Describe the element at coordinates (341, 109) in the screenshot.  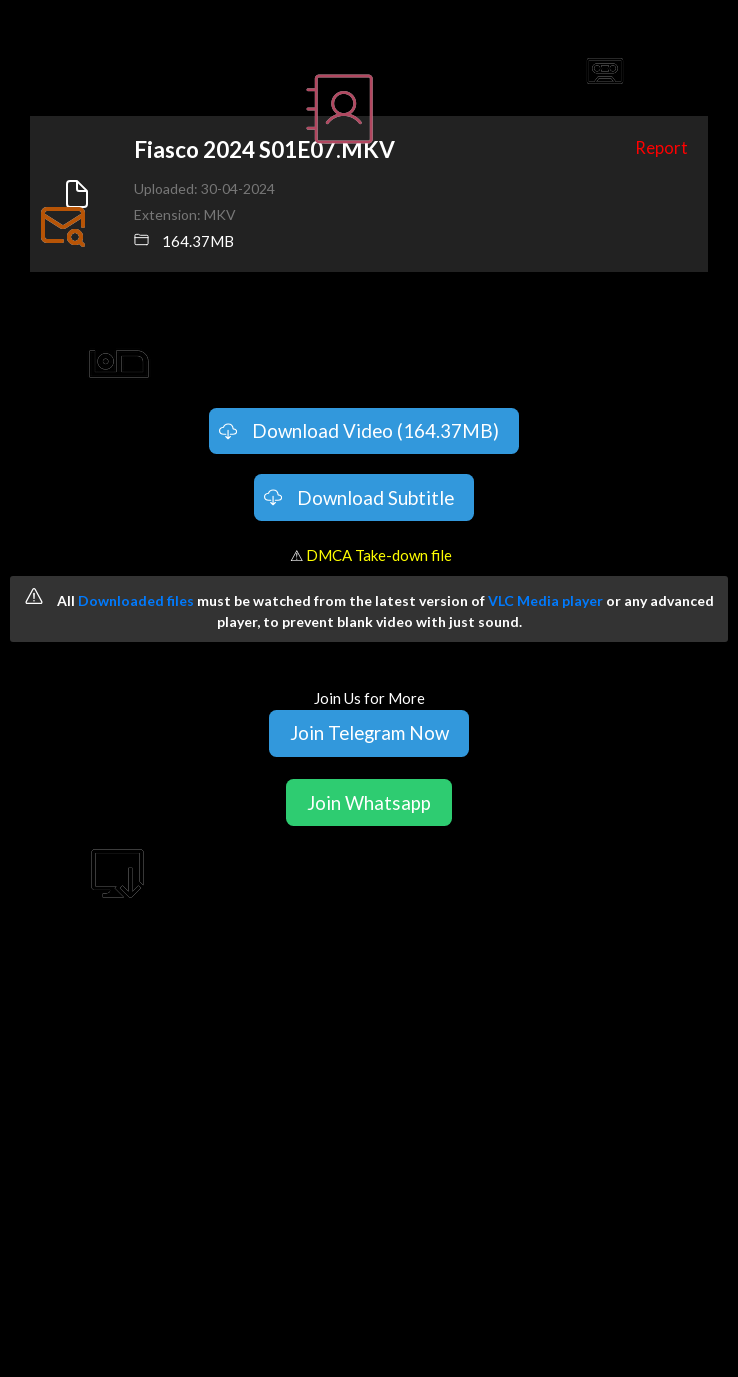
I see `open your contacts or address book` at that location.